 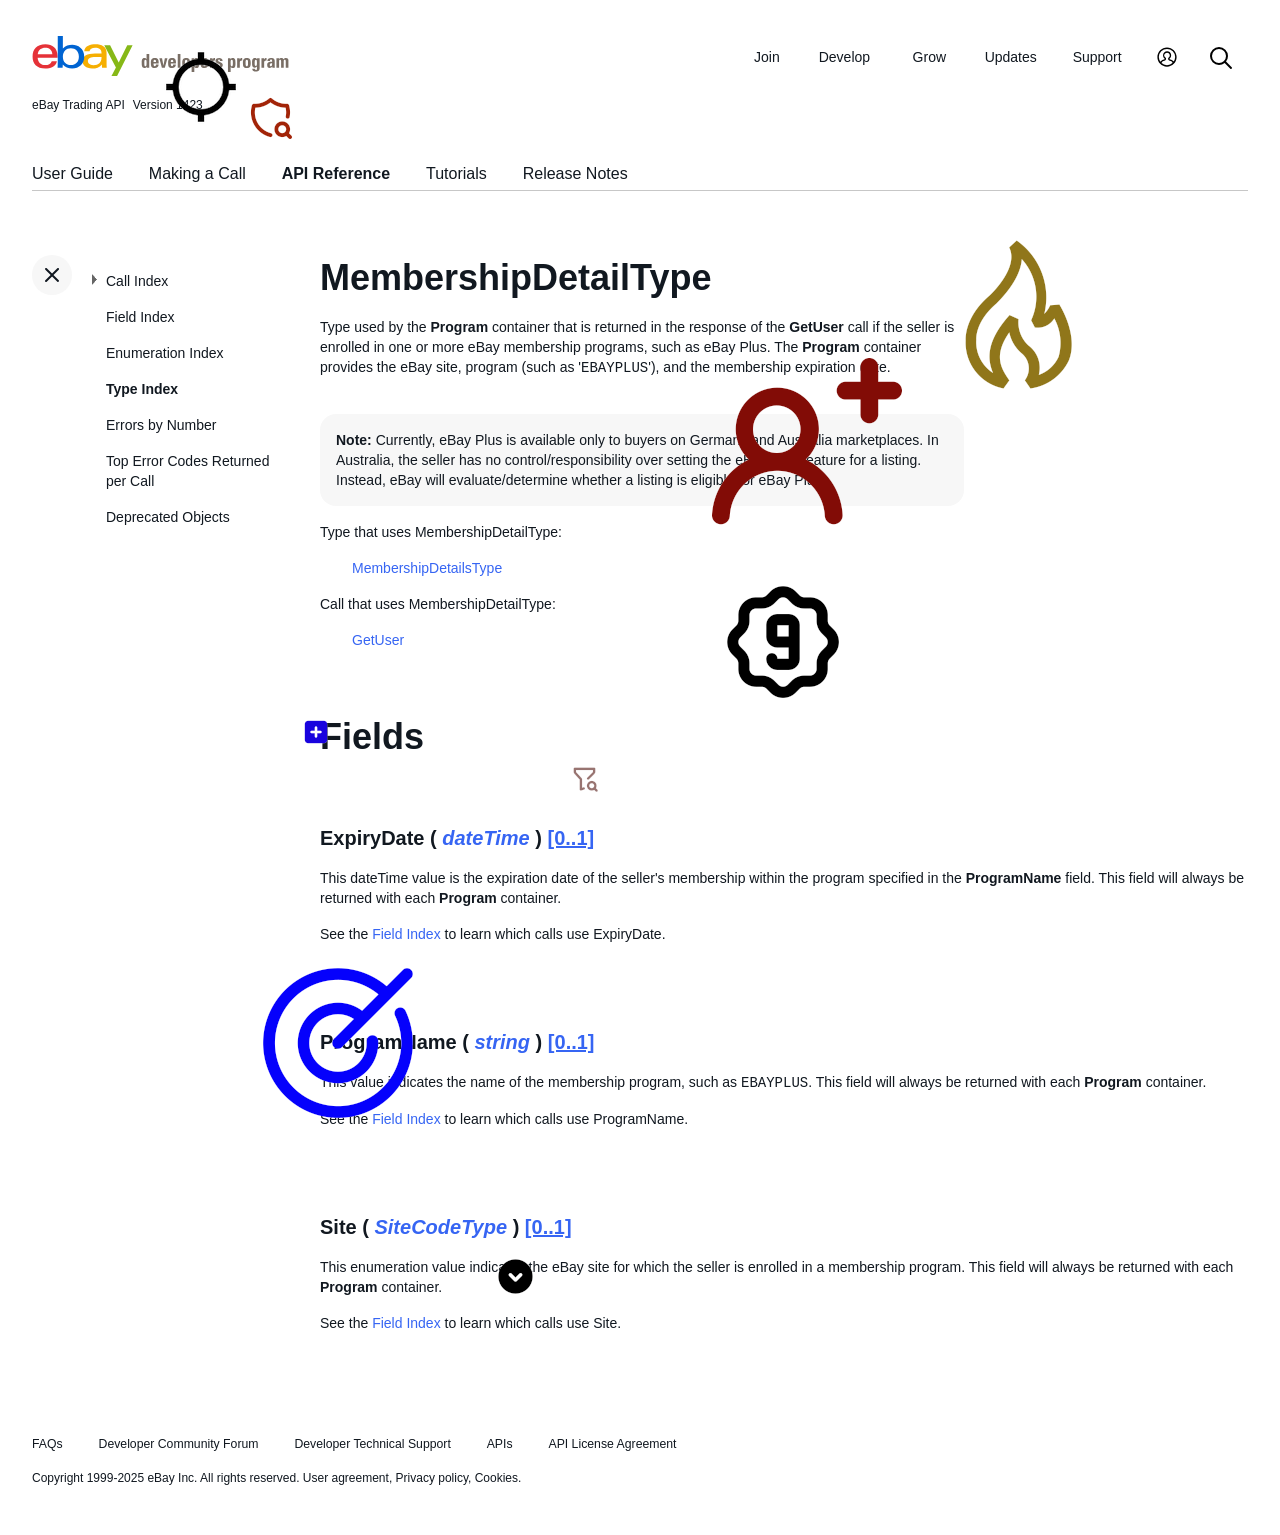 What do you see at coordinates (1018, 314) in the screenshot?
I see `indicates trending or popular content` at bounding box center [1018, 314].